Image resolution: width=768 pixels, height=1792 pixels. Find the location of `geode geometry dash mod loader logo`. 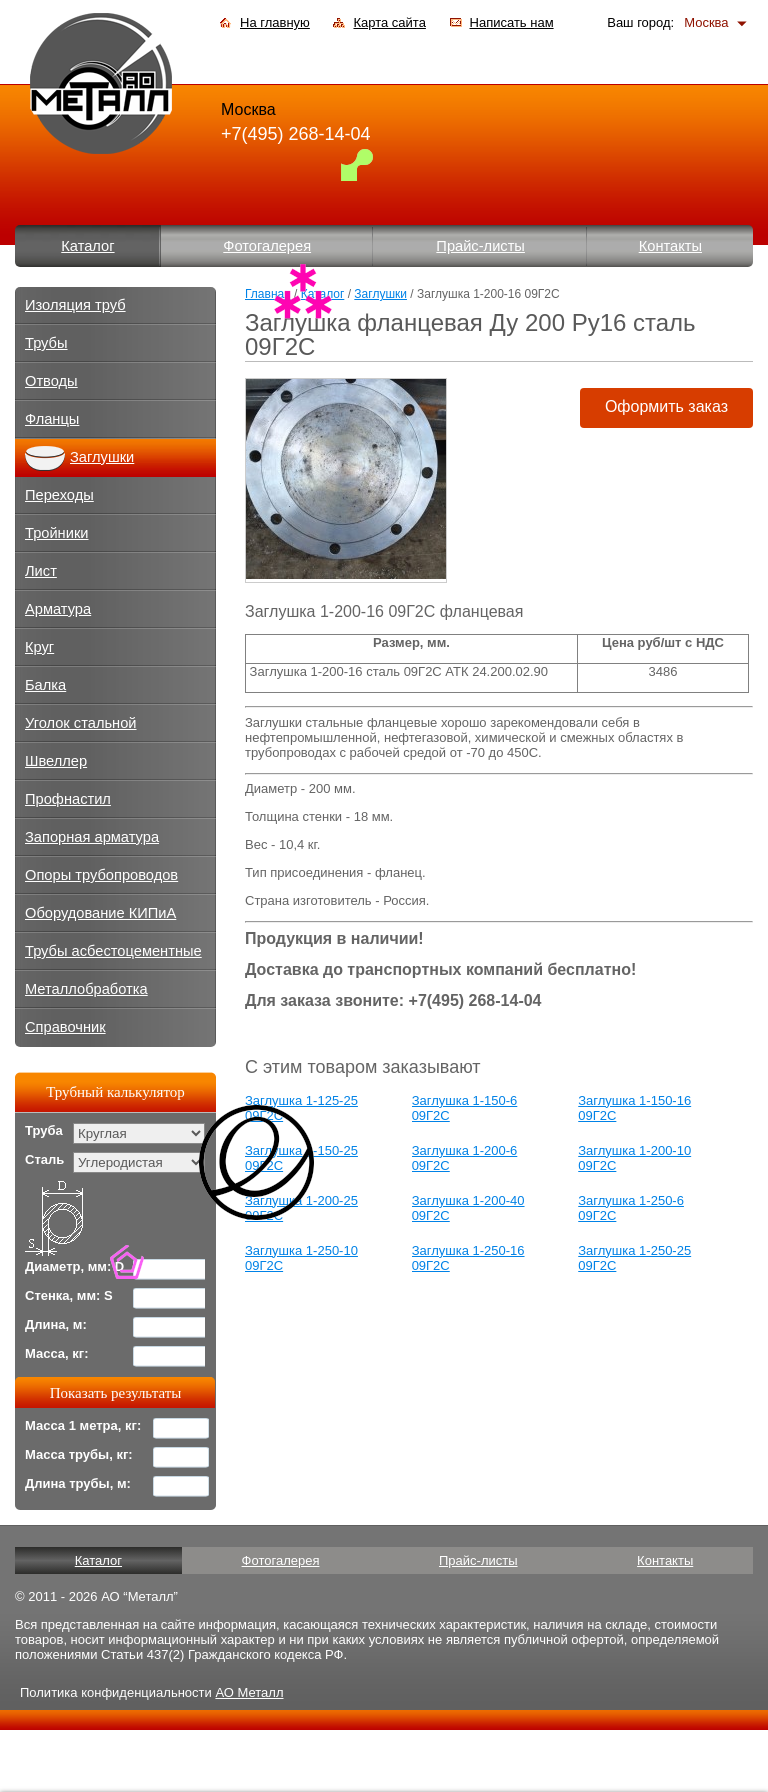

geode geometry dash mod loader logo is located at coordinates (127, 1262).